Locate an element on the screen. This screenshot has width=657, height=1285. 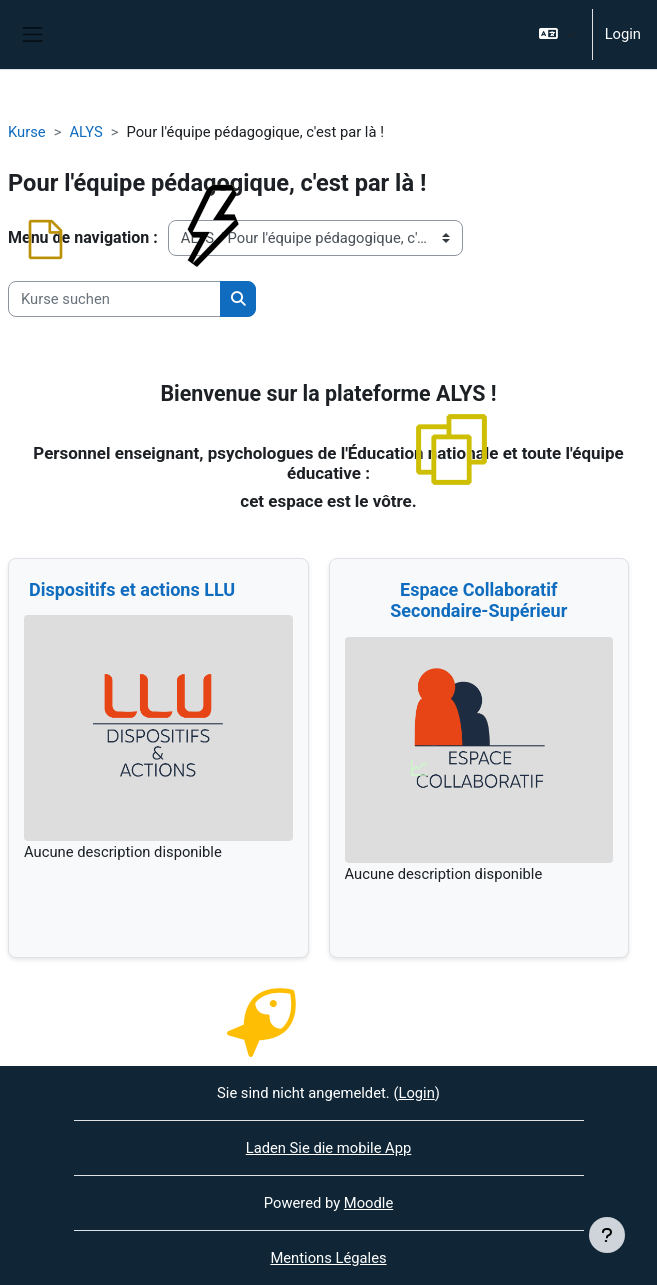
view a collection of items is located at coordinates (451, 449).